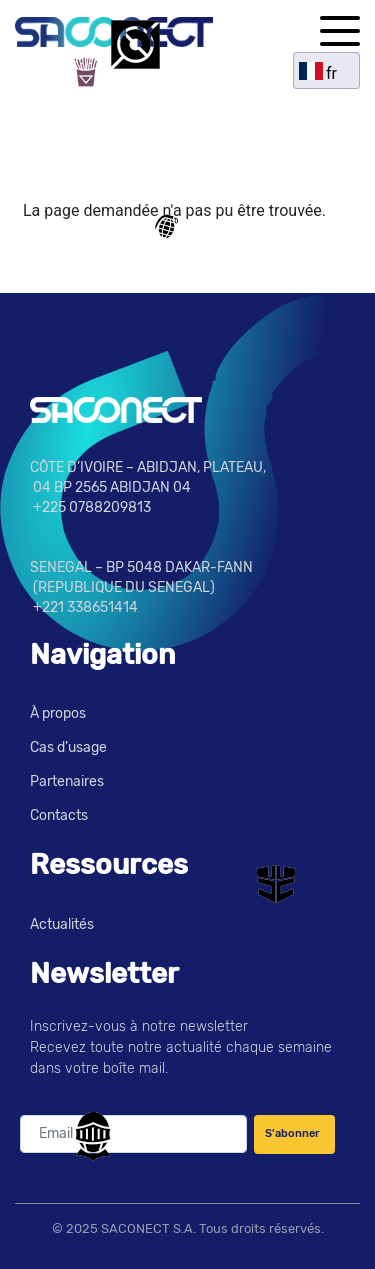 The height and width of the screenshot is (1269, 375). I want to click on select knight or warrior character class, so click(93, 1136).